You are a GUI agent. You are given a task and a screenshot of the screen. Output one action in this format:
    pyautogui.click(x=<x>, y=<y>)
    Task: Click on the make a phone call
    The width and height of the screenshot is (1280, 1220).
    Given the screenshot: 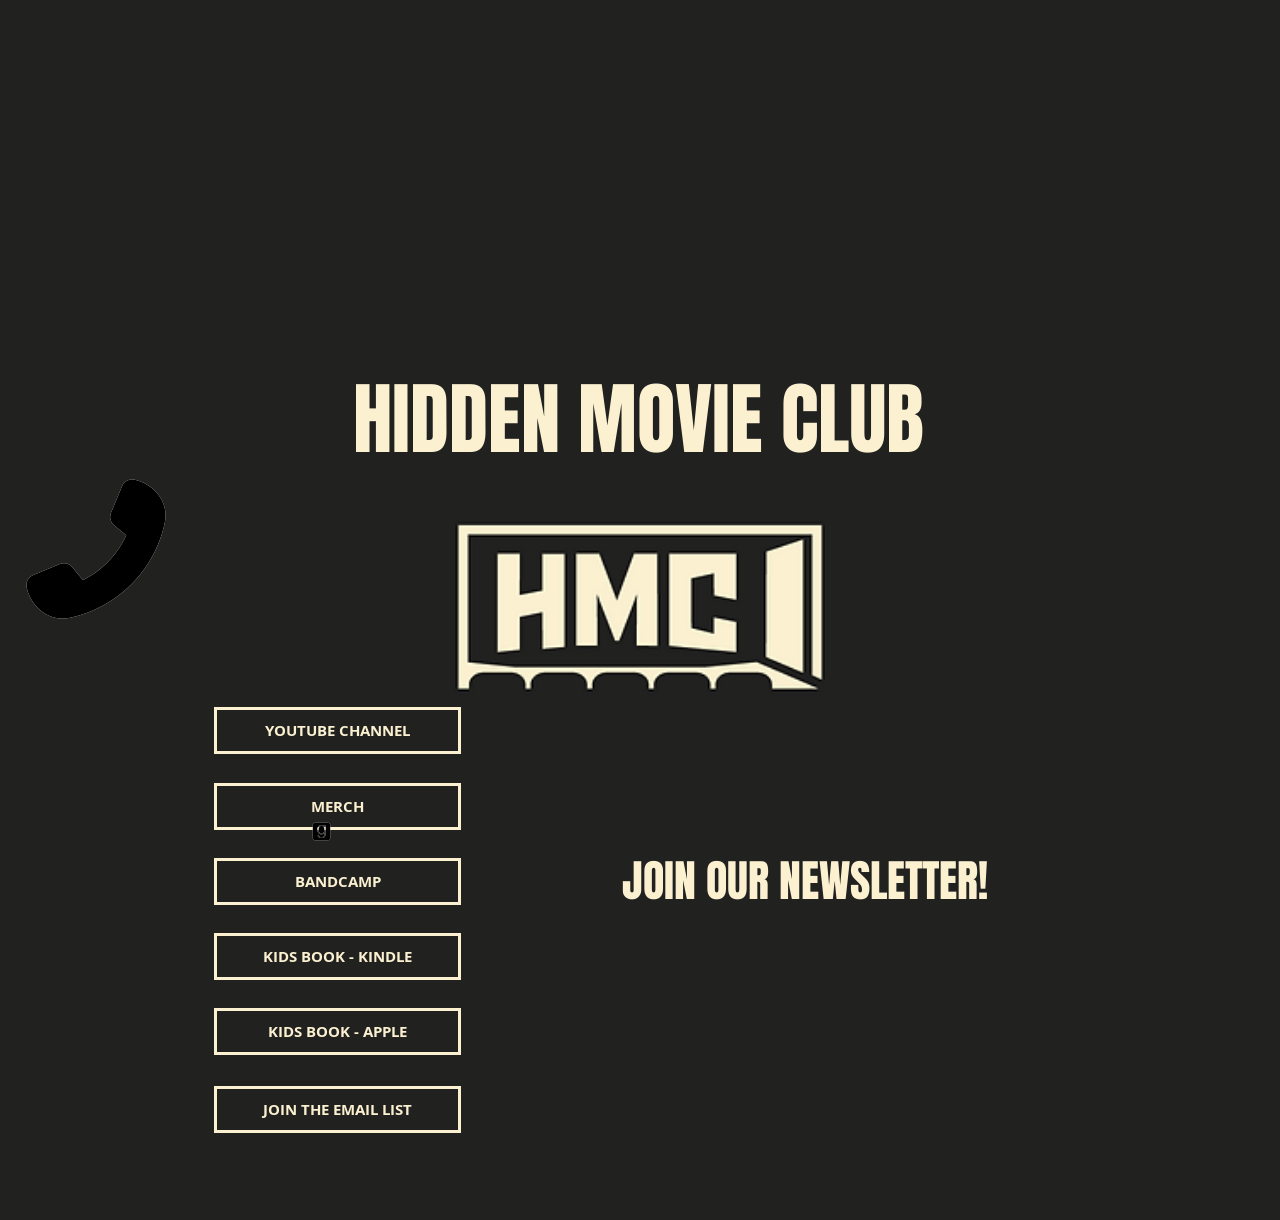 What is the action you would take?
    pyautogui.click(x=96, y=549)
    